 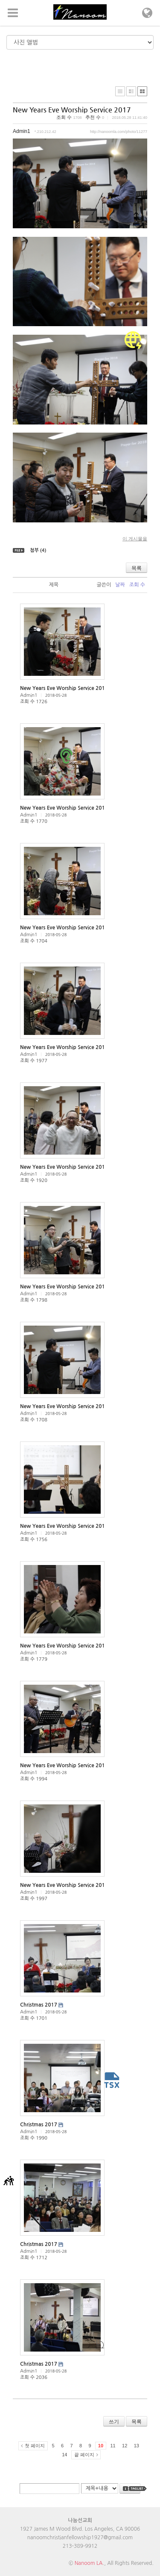 I want to click on quick access to global network settings, so click(x=133, y=339).